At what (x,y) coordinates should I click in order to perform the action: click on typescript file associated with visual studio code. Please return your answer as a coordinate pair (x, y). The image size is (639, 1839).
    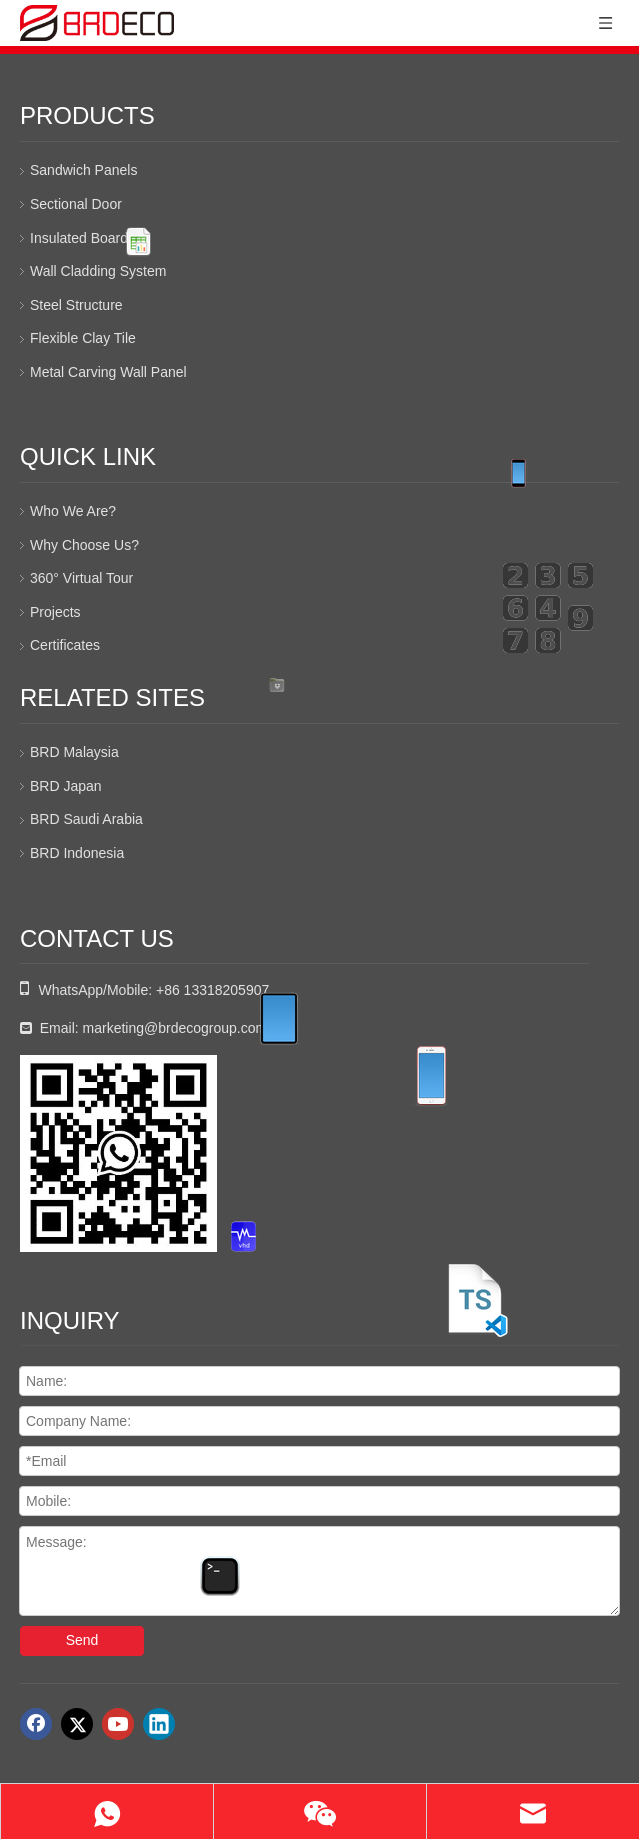
    Looking at the image, I should click on (475, 1300).